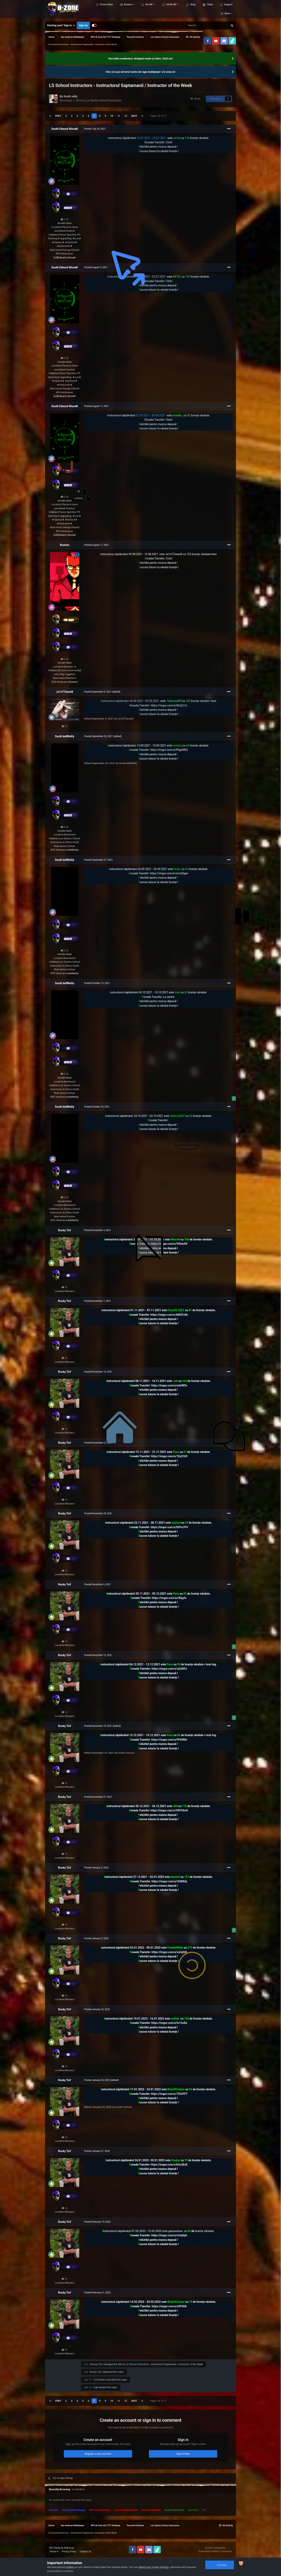 Image resolution: width=281 pixels, height=2576 pixels. Describe the element at coordinates (229, 1436) in the screenshot. I see `open chat or messaging` at that location.